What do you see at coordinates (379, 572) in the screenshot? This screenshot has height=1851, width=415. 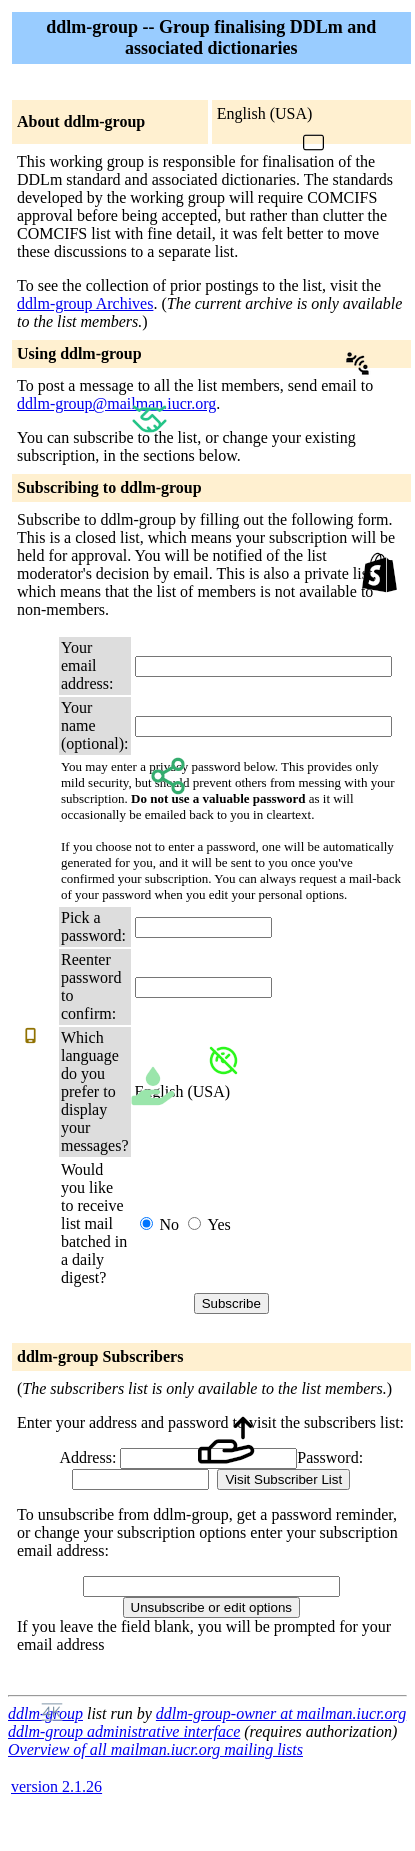 I see `open shopify store management` at bounding box center [379, 572].